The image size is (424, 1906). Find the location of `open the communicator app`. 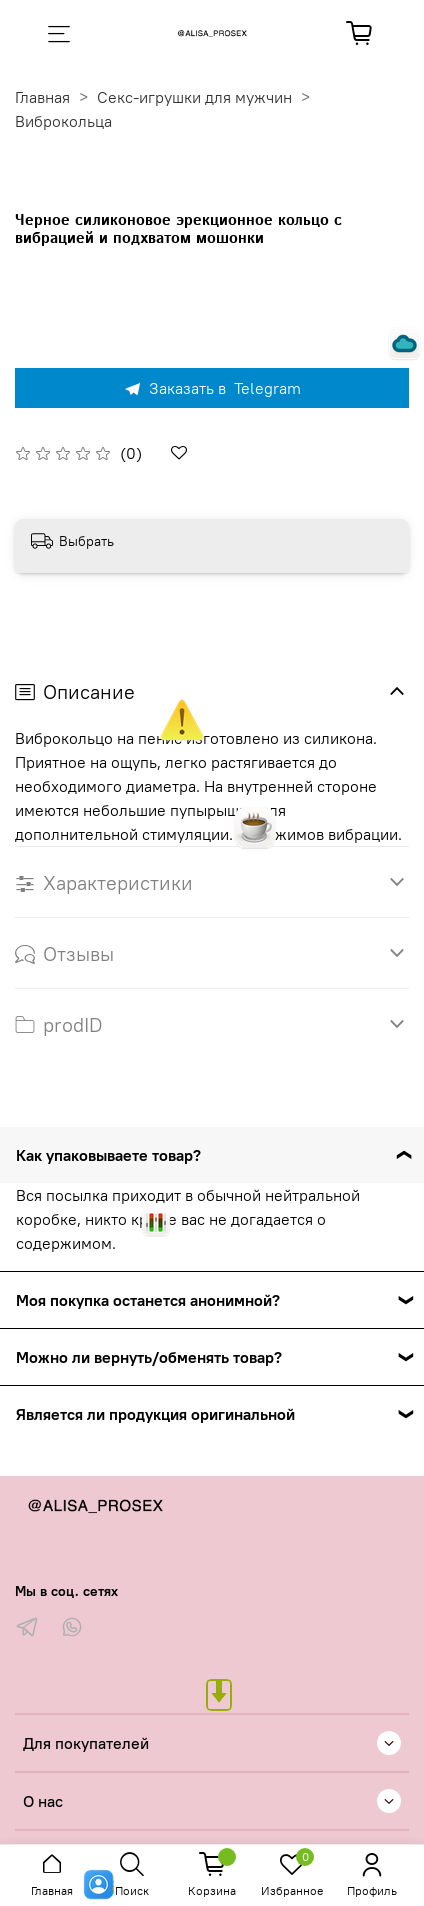

open the communicator app is located at coordinates (98, 1884).